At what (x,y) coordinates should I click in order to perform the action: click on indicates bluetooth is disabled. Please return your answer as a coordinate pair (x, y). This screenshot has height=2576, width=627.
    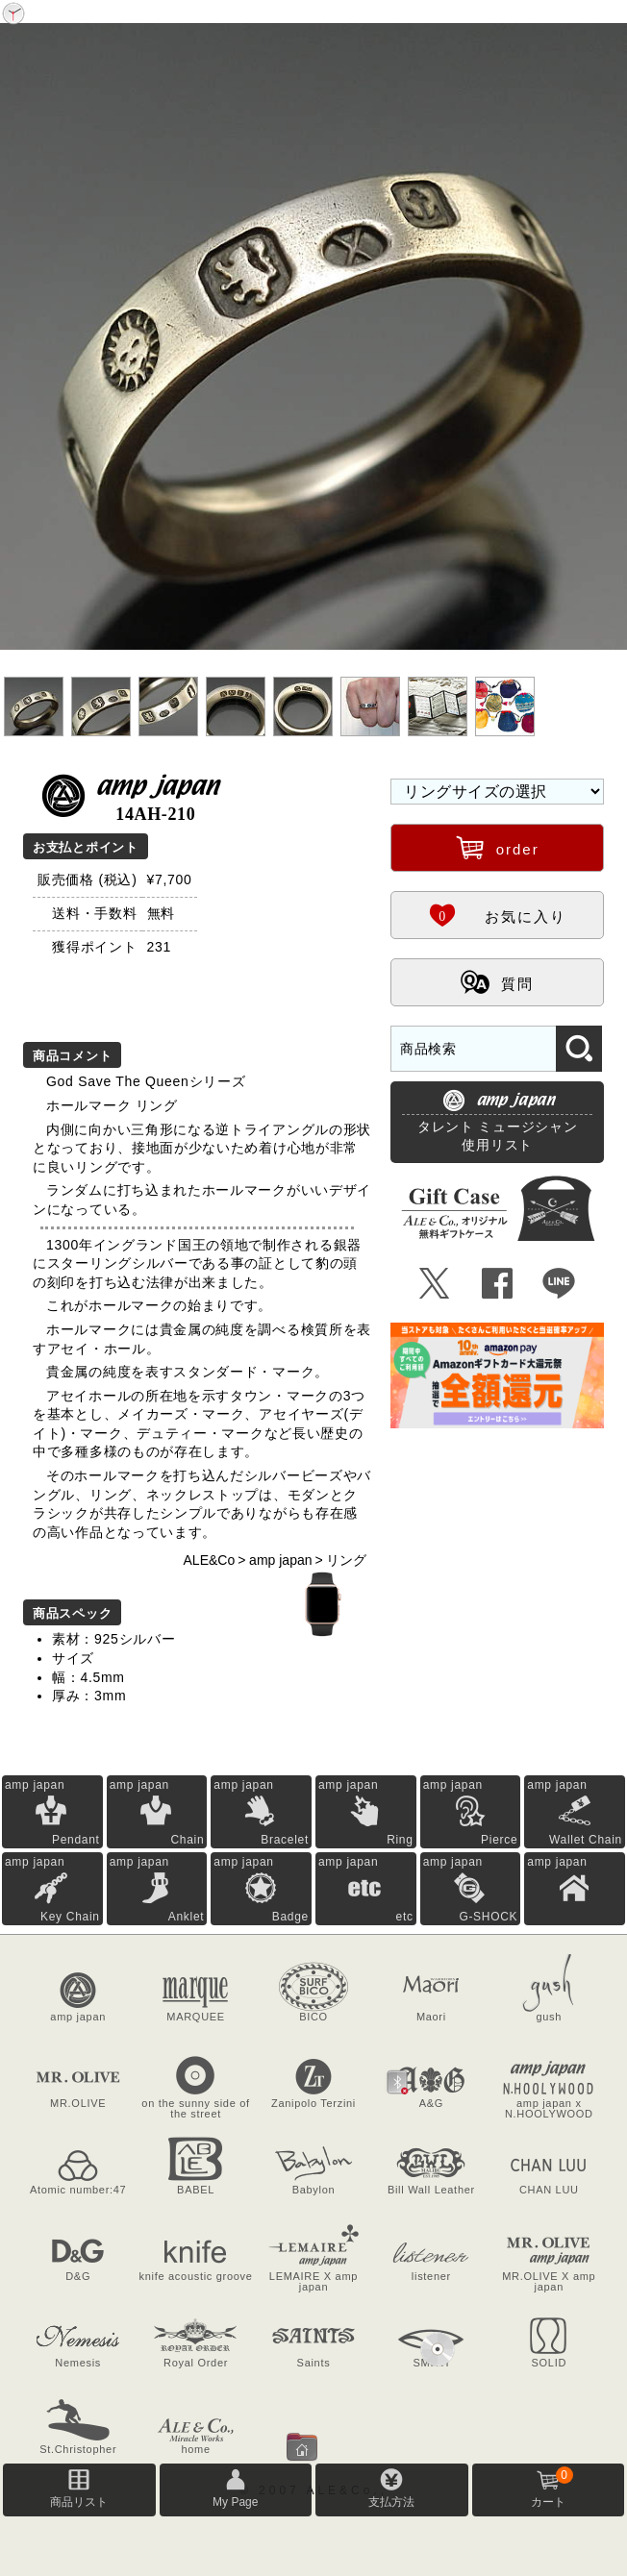
    Looking at the image, I should click on (397, 2082).